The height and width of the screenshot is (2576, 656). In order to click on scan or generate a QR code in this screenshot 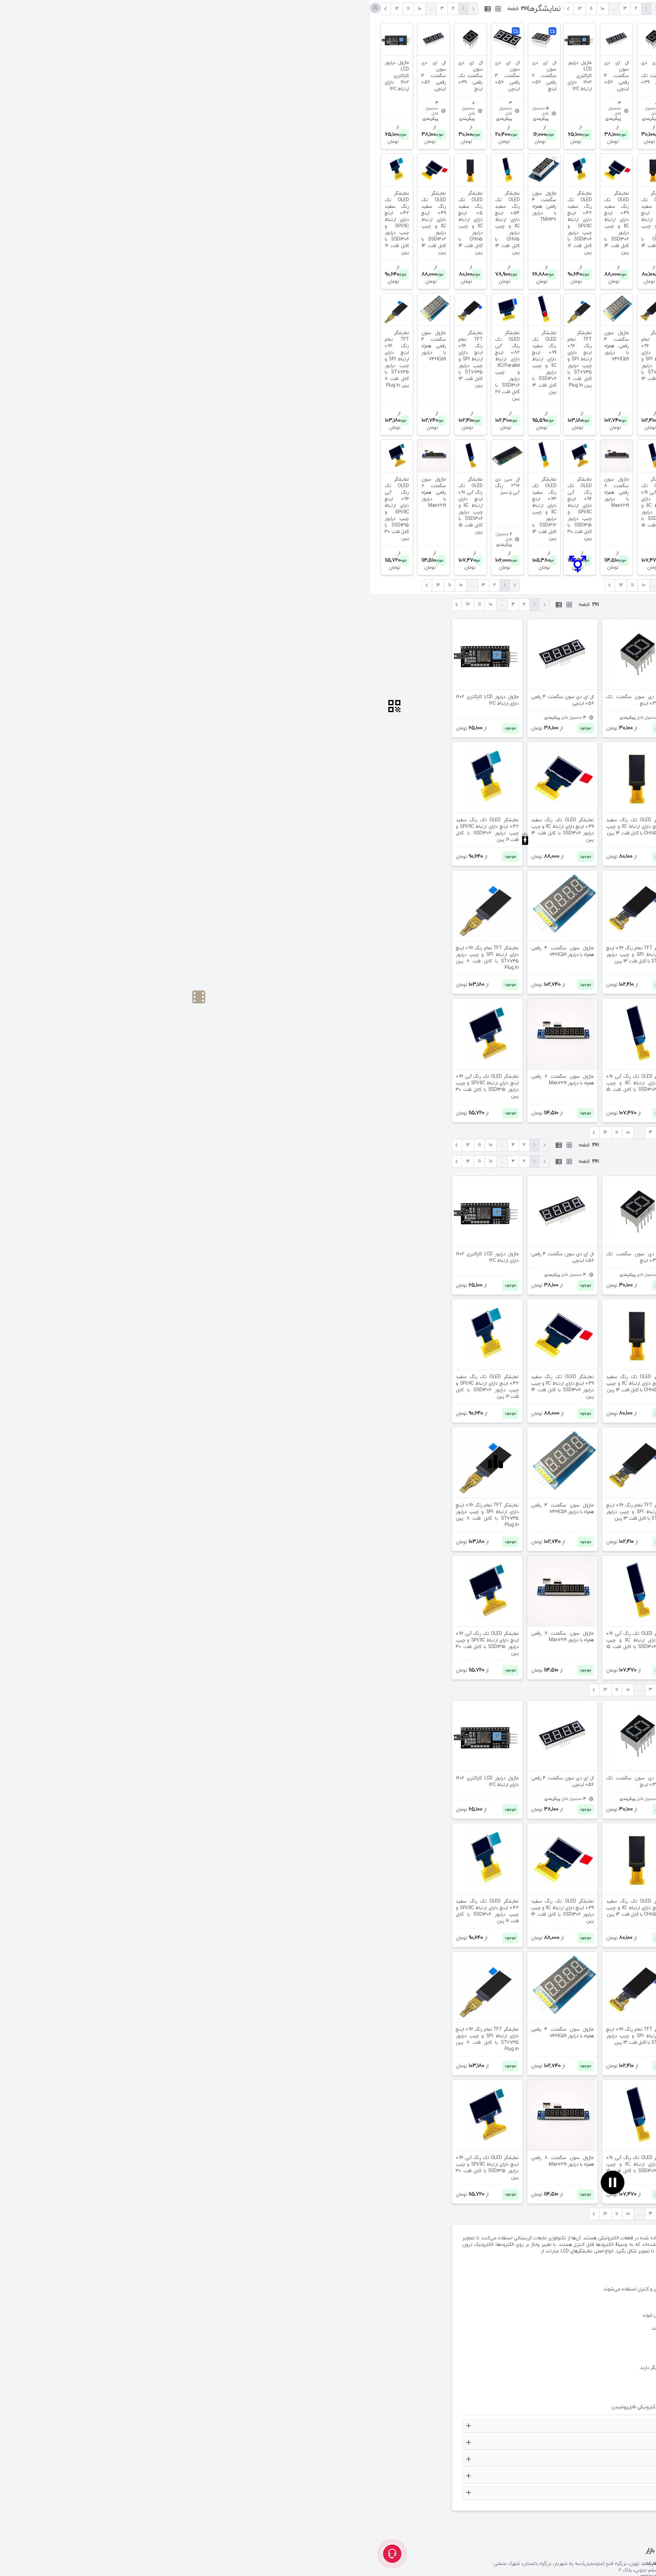, I will do `click(394, 706)`.